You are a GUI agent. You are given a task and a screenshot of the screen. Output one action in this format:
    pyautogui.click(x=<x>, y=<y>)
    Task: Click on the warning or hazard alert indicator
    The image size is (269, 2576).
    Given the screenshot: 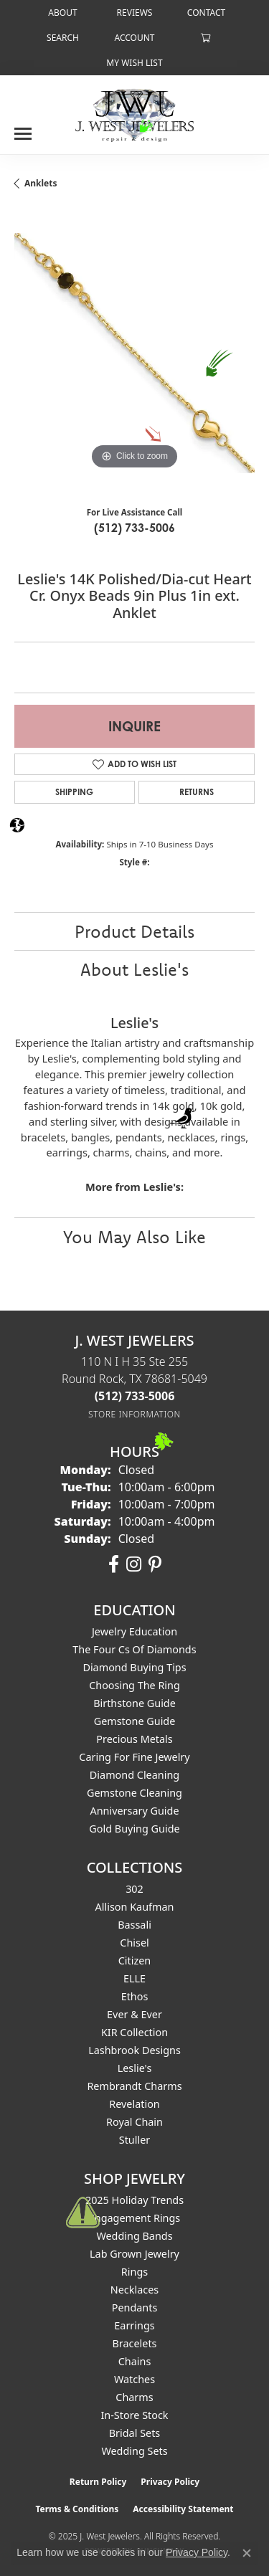 What is the action you would take?
    pyautogui.click(x=82, y=2213)
    